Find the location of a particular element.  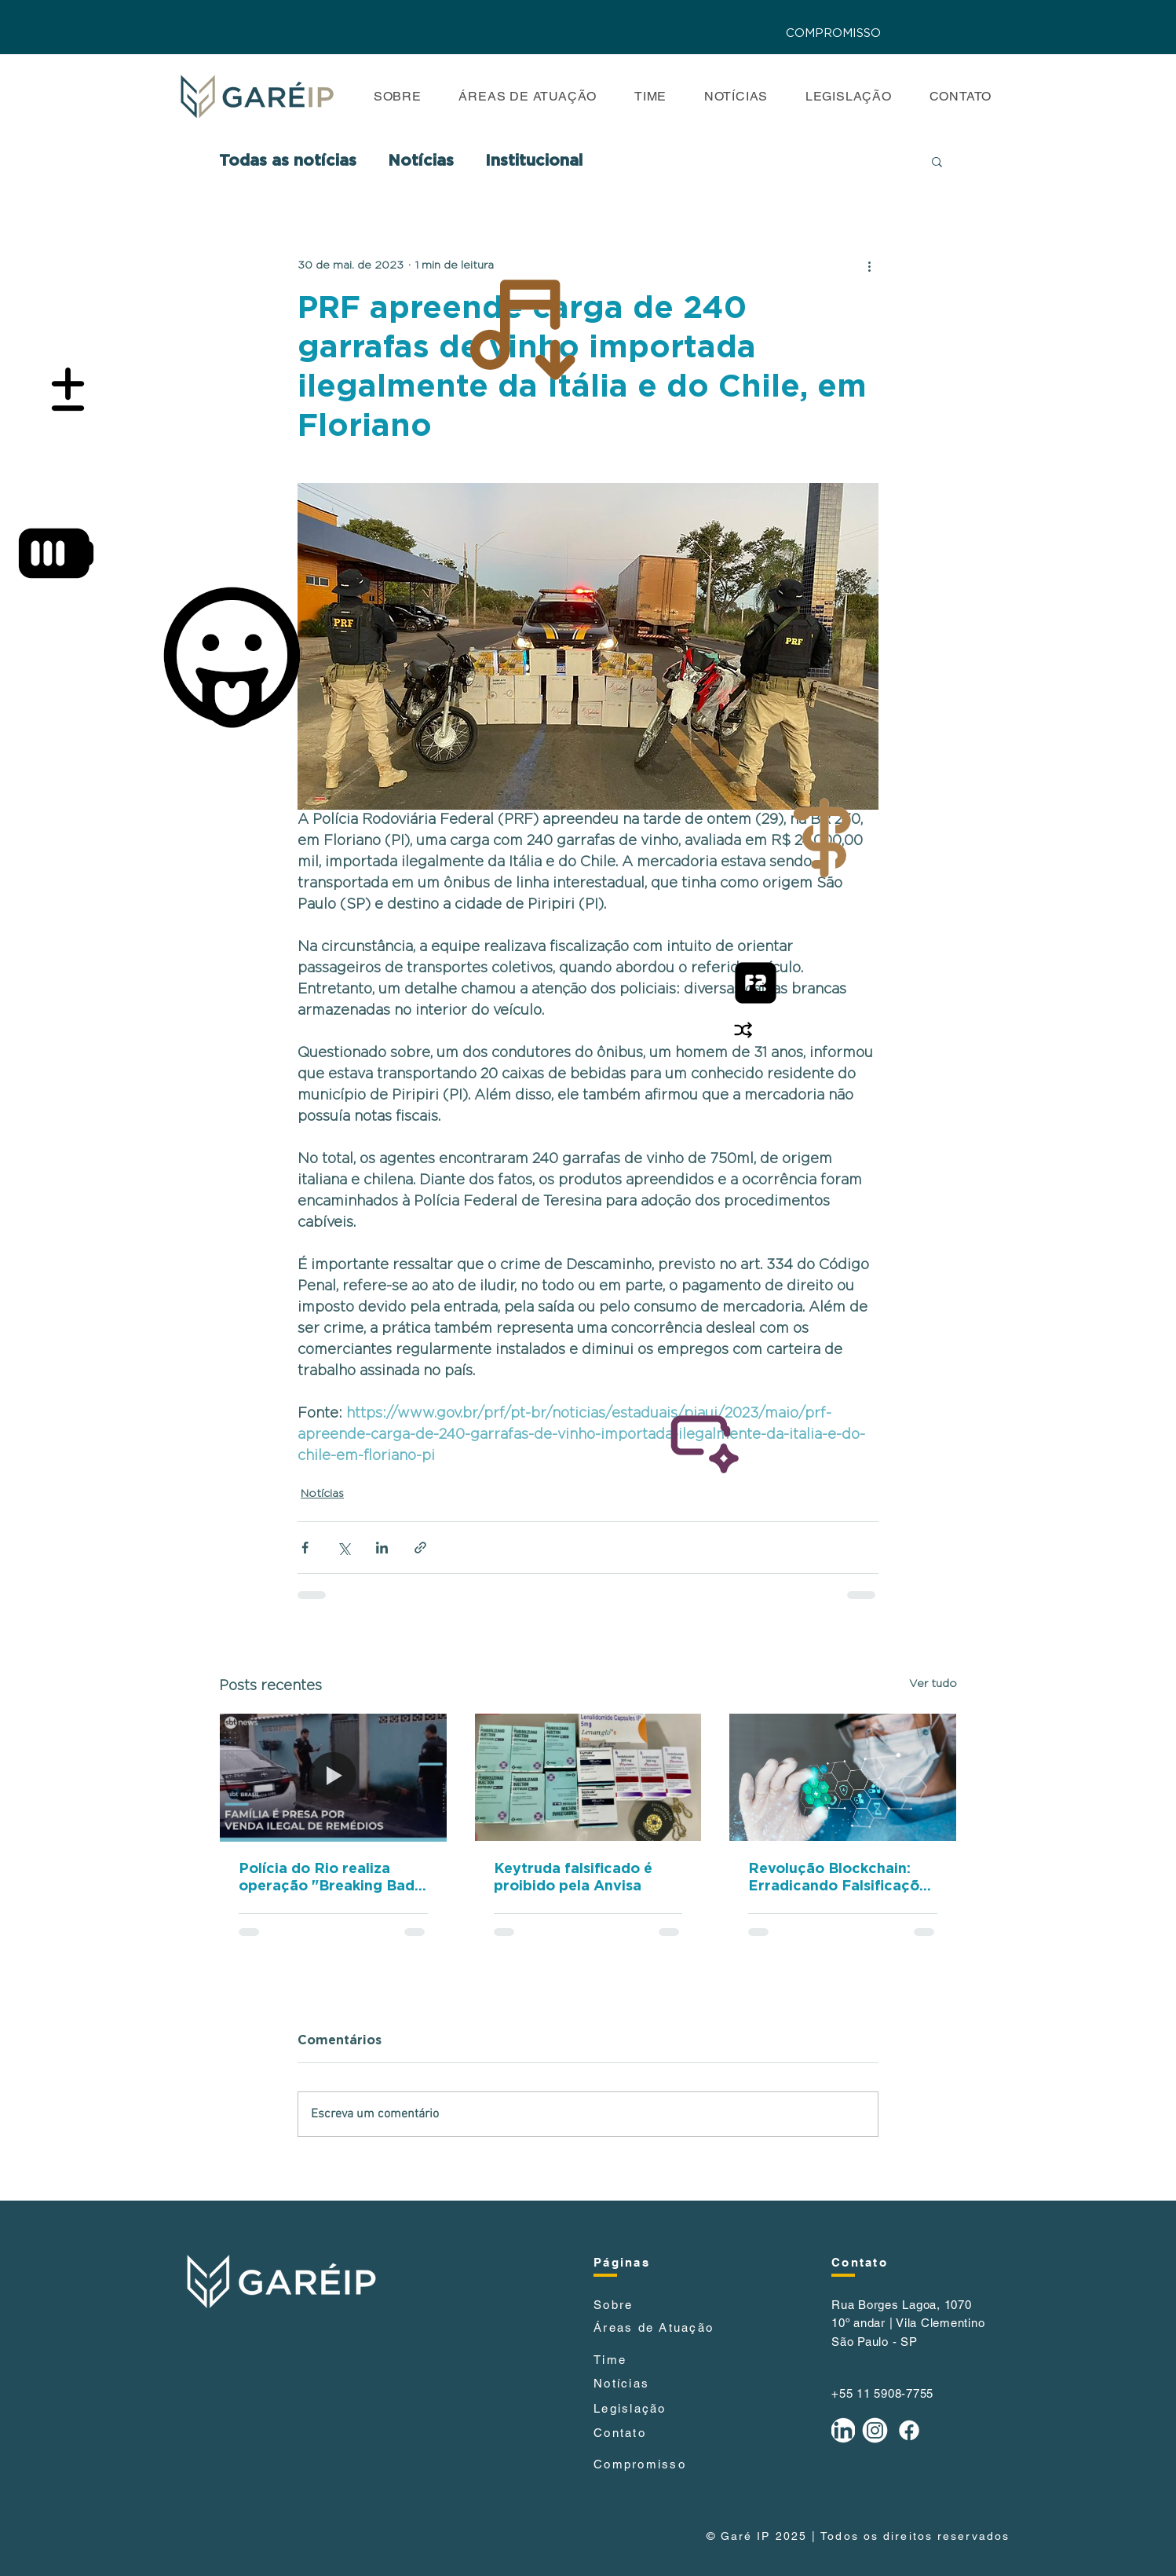

toggle between adding and subtracting values is located at coordinates (68, 389).